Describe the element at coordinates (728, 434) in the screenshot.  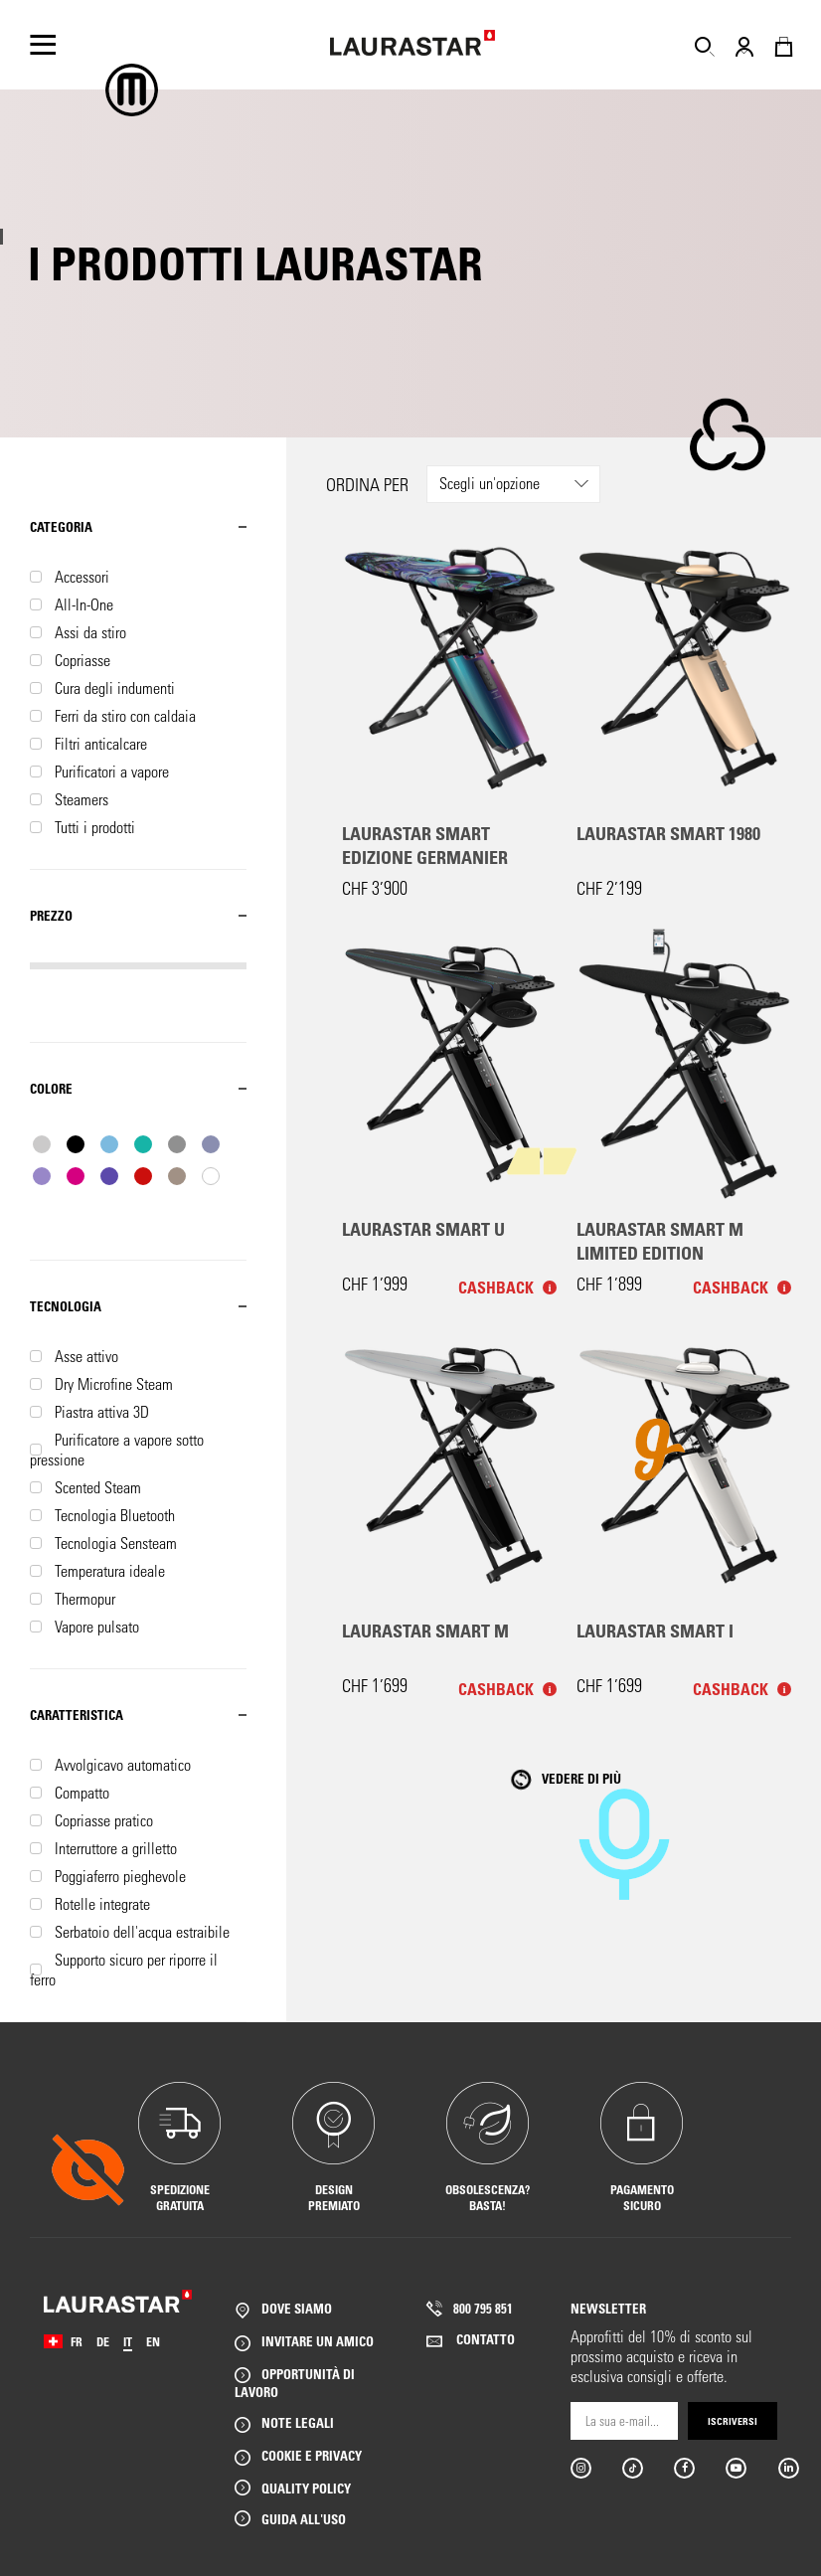
I see `countingworks pro app or service logo` at that location.